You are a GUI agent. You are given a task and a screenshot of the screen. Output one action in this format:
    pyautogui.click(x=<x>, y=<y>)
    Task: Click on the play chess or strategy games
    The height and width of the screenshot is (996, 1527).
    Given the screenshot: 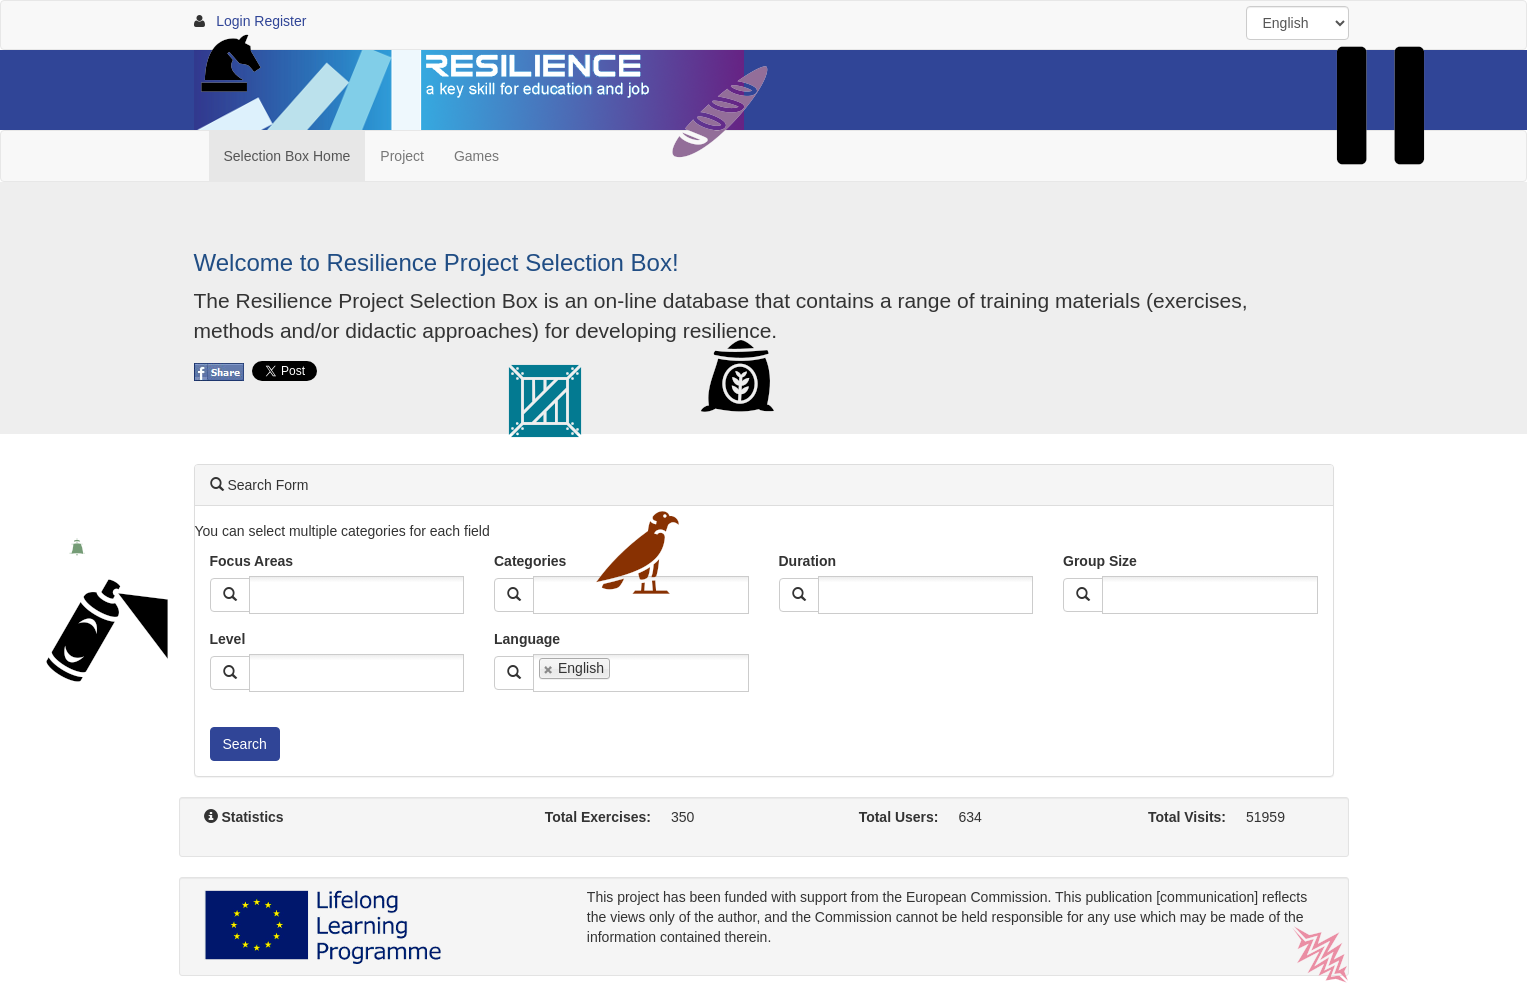 What is the action you would take?
    pyautogui.click(x=231, y=58)
    